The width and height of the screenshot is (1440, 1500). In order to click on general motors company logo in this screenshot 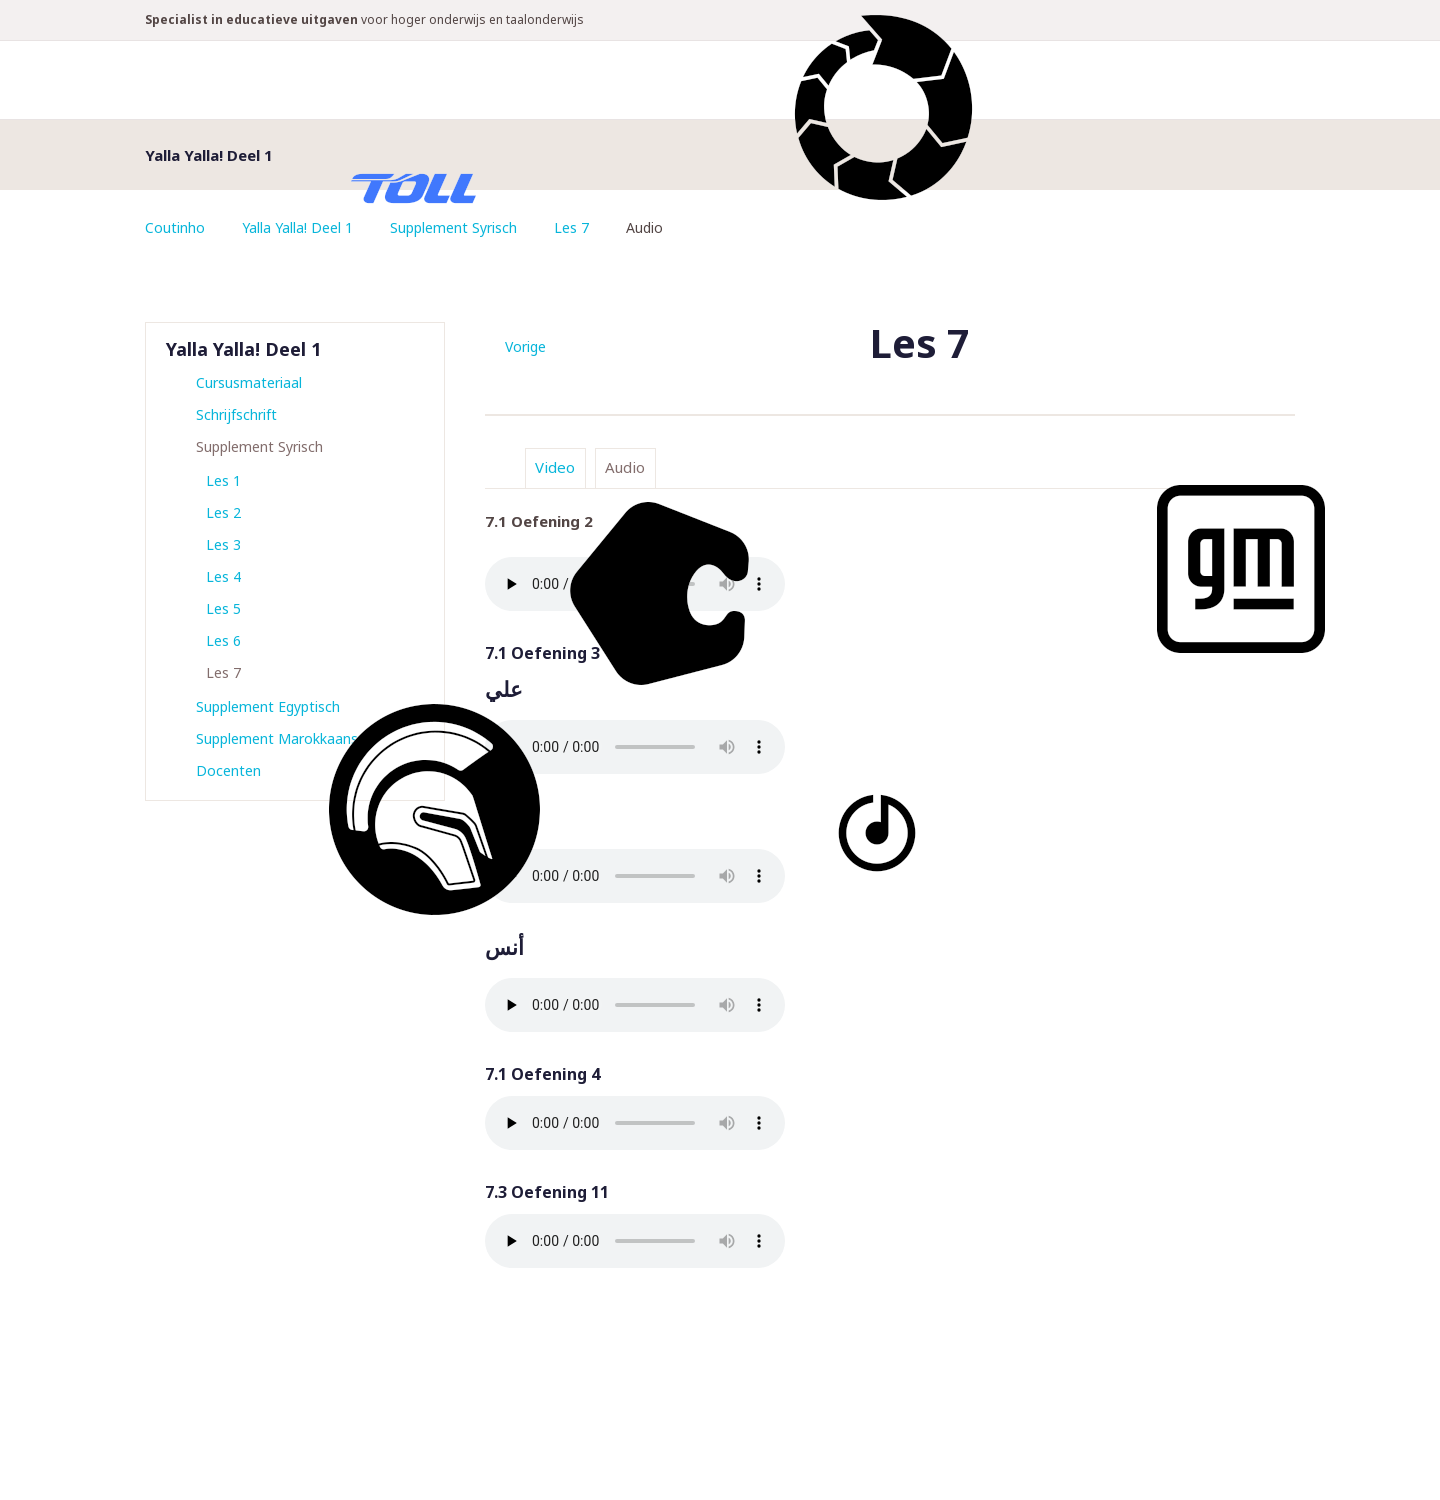, I will do `click(1241, 569)`.